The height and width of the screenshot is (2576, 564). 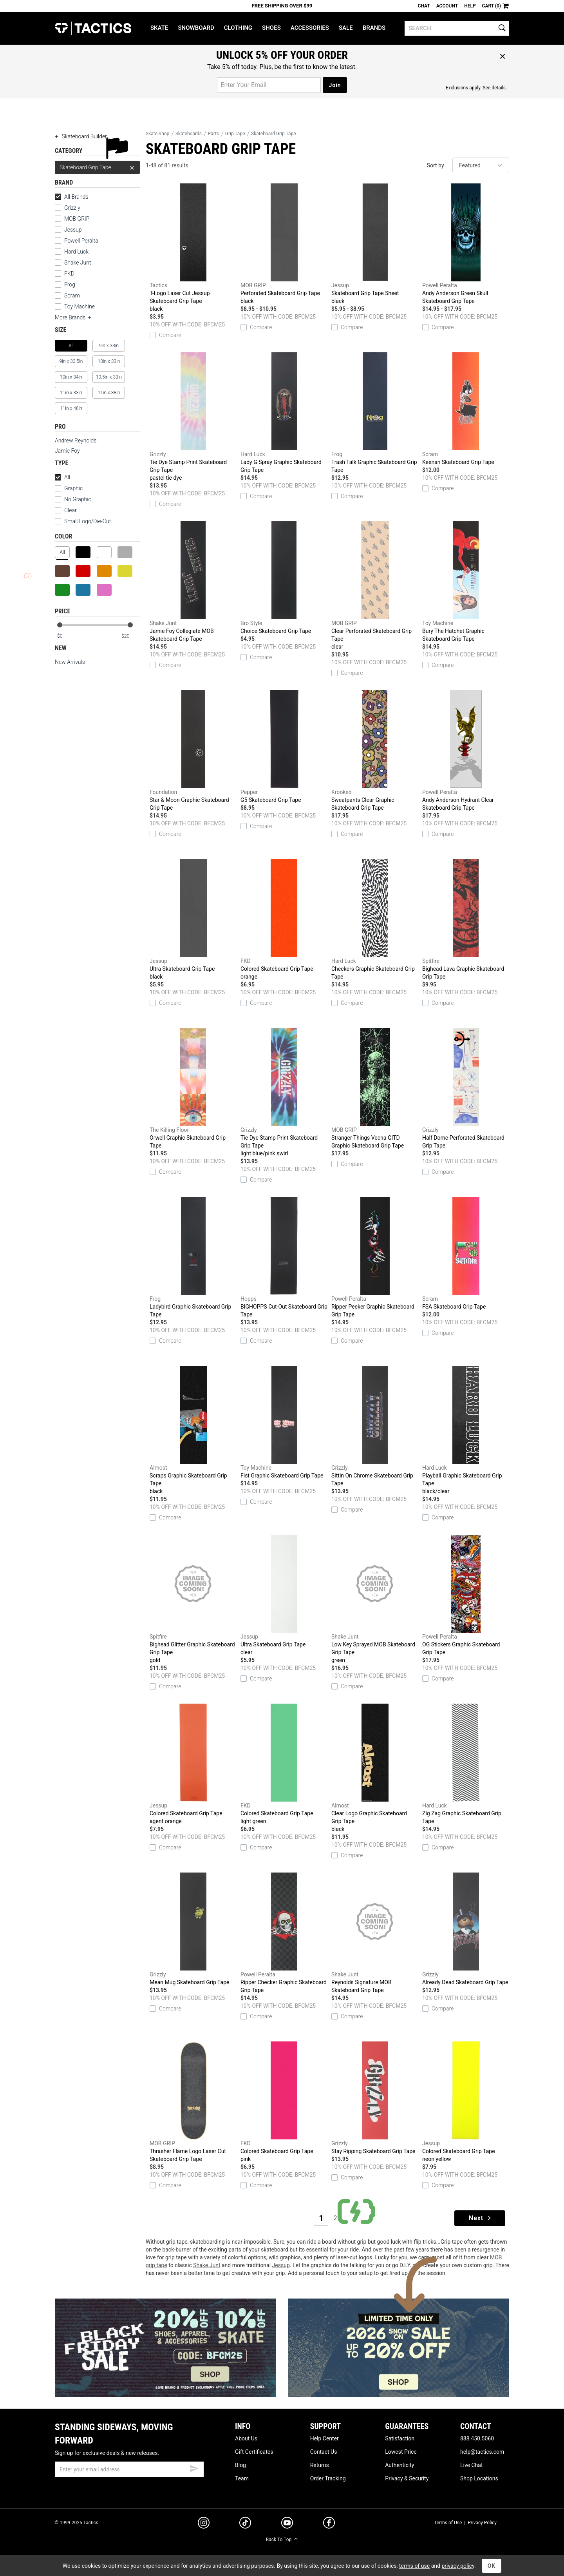 What do you see at coordinates (462, 1039) in the screenshot?
I see `network address translation settings` at bounding box center [462, 1039].